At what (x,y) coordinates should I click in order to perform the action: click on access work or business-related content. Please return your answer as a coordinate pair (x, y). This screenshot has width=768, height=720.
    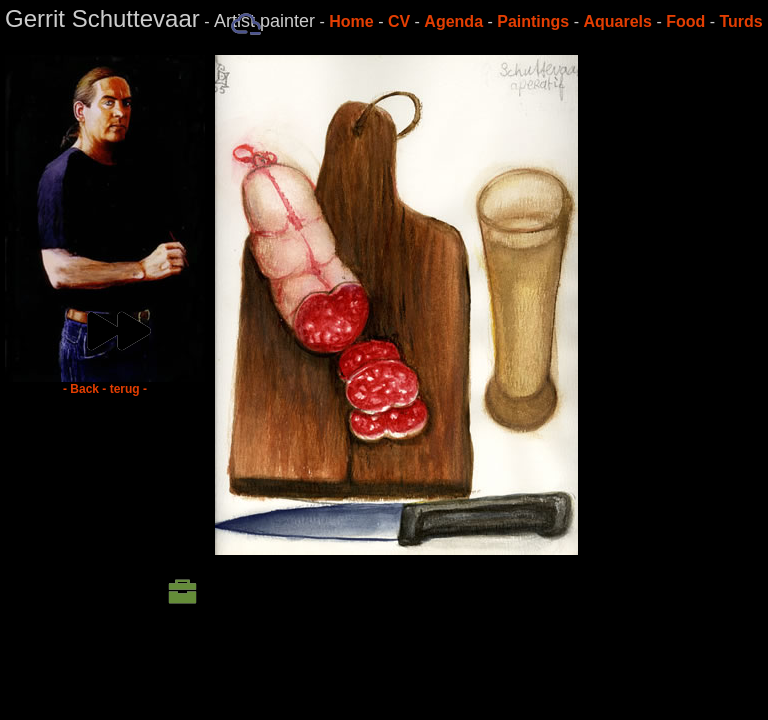
    Looking at the image, I should click on (182, 591).